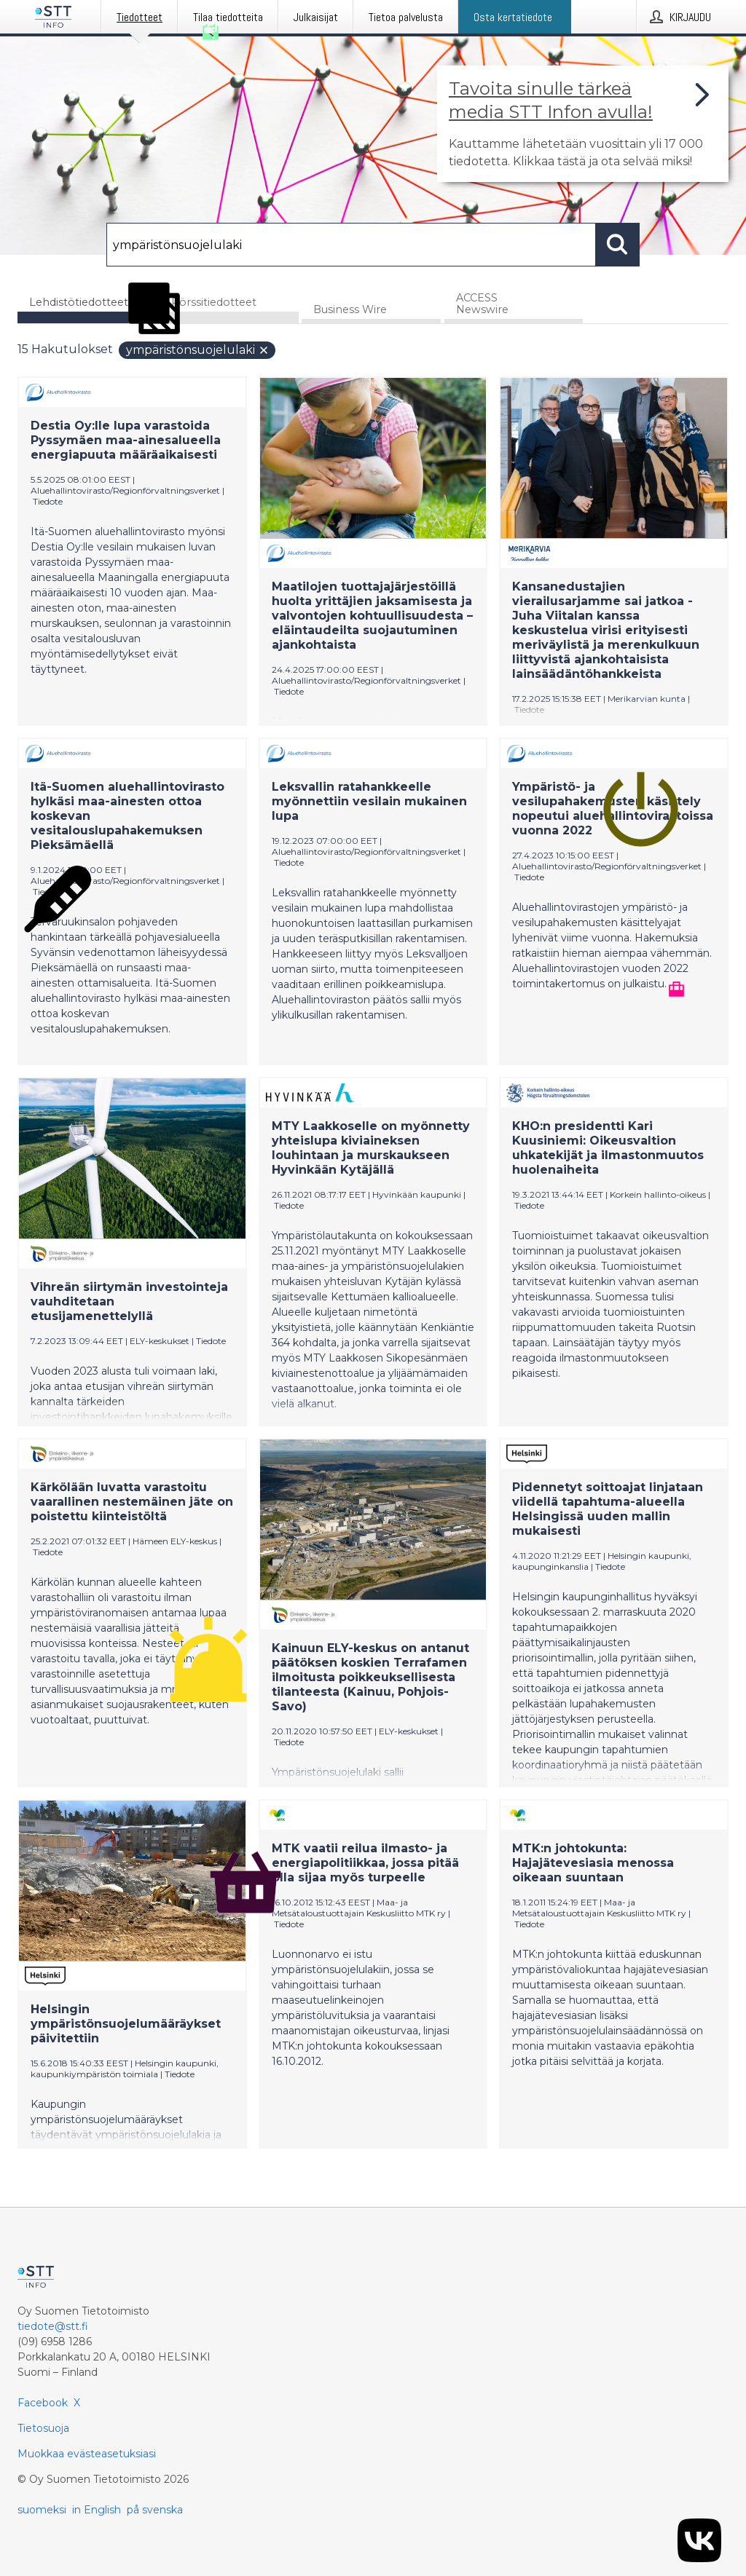 This screenshot has width=746, height=2576. I want to click on power off or shut down the device, so click(640, 809).